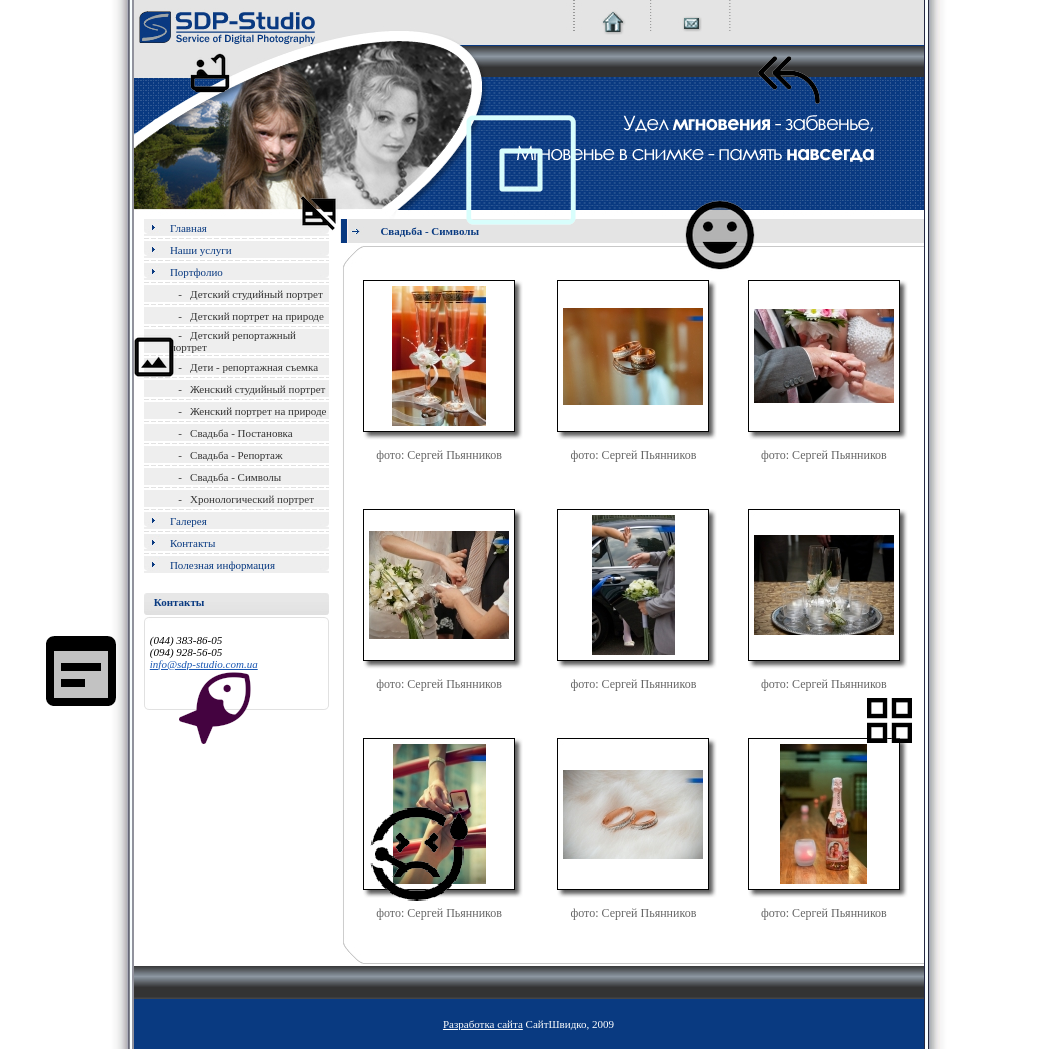 The width and height of the screenshot is (1057, 1049). I want to click on view app or brand logo, so click(521, 170).